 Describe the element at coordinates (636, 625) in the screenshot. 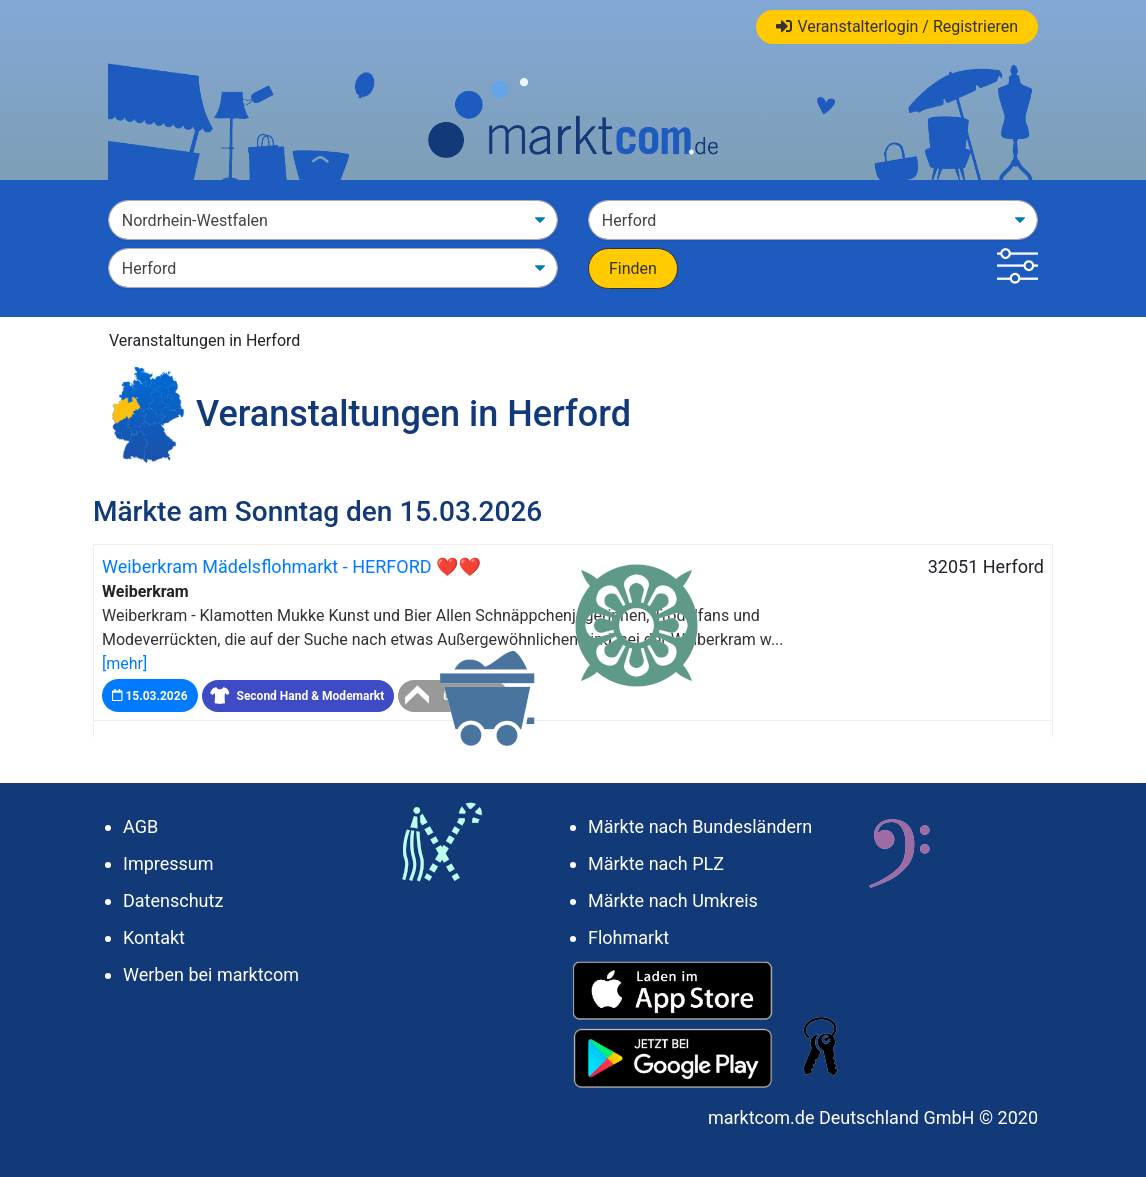

I see `decorative floral game emblem or badge` at that location.